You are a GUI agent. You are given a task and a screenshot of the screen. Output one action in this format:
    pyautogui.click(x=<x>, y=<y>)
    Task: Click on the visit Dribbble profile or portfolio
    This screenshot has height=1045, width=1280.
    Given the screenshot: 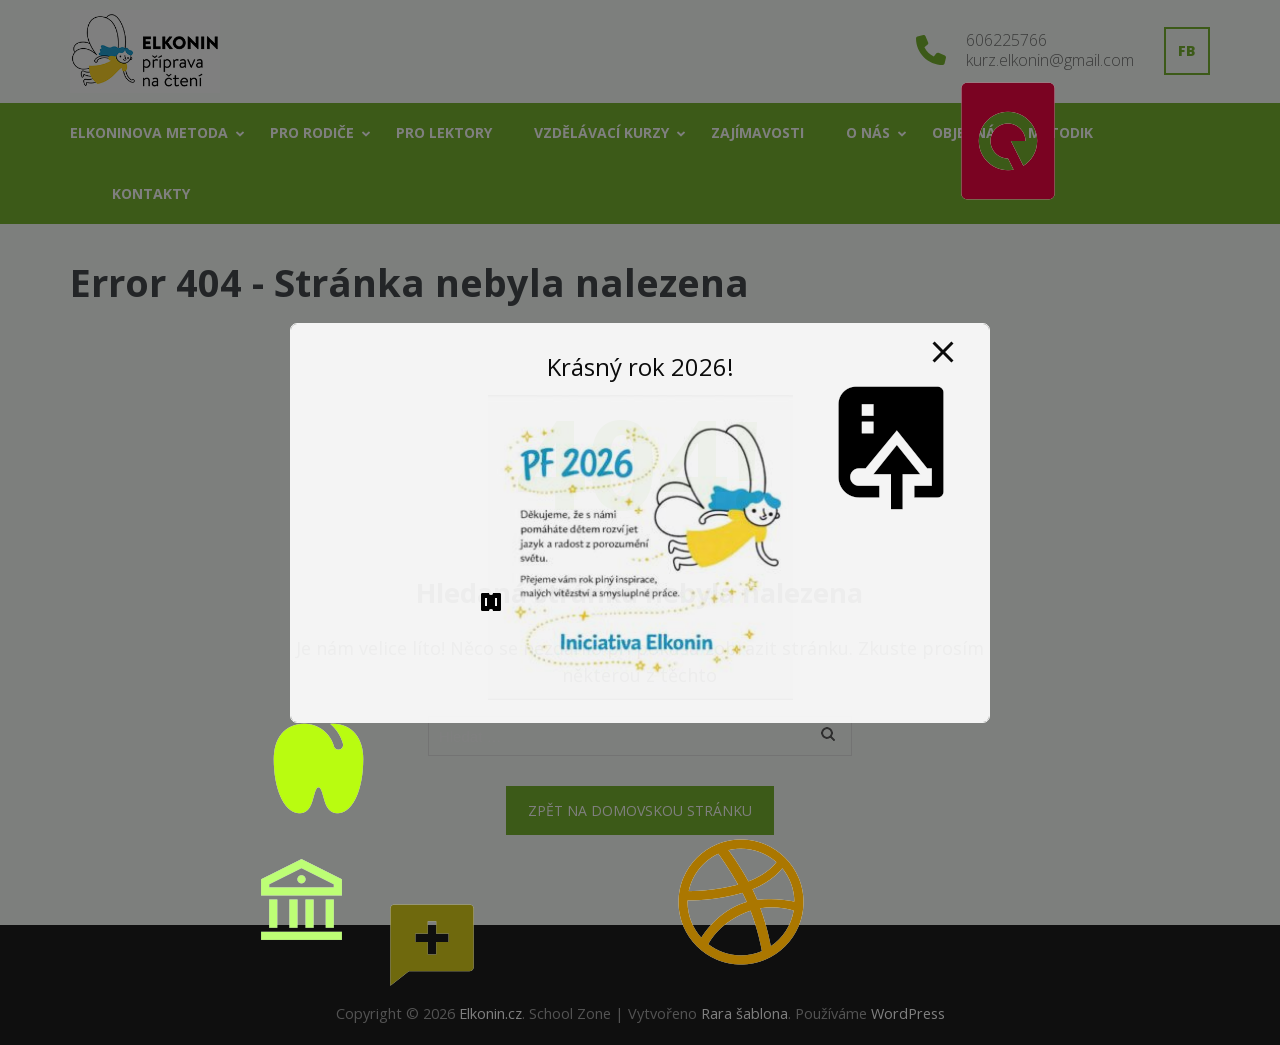 What is the action you would take?
    pyautogui.click(x=741, y=902)
    